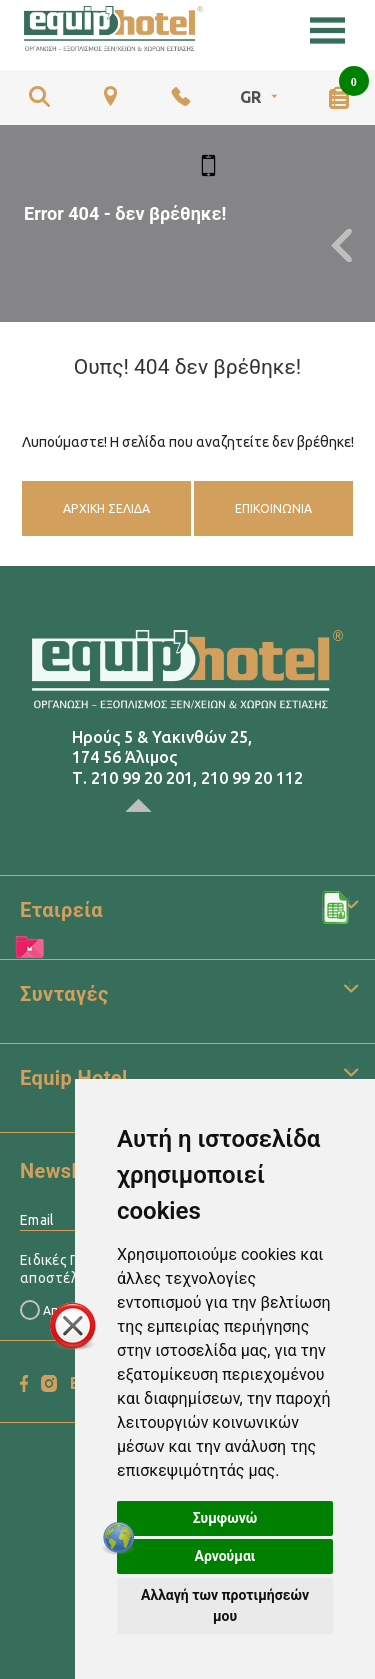 Image resolution: width=375 pixels, height=1679 pixels. I want to click on delete selected item, so click(74, 1326).